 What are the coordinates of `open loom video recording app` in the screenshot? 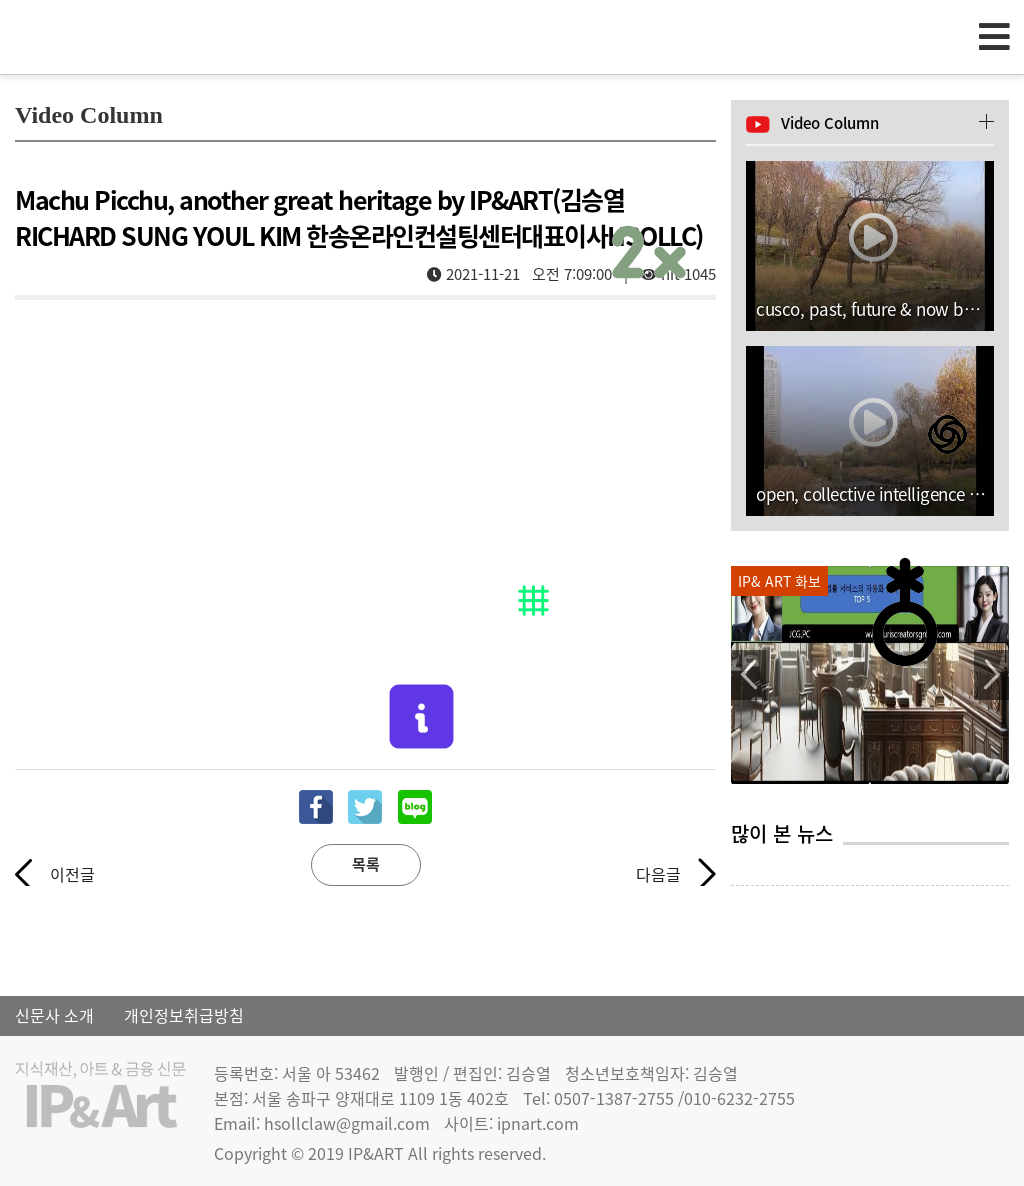 It's located at (947, 434).